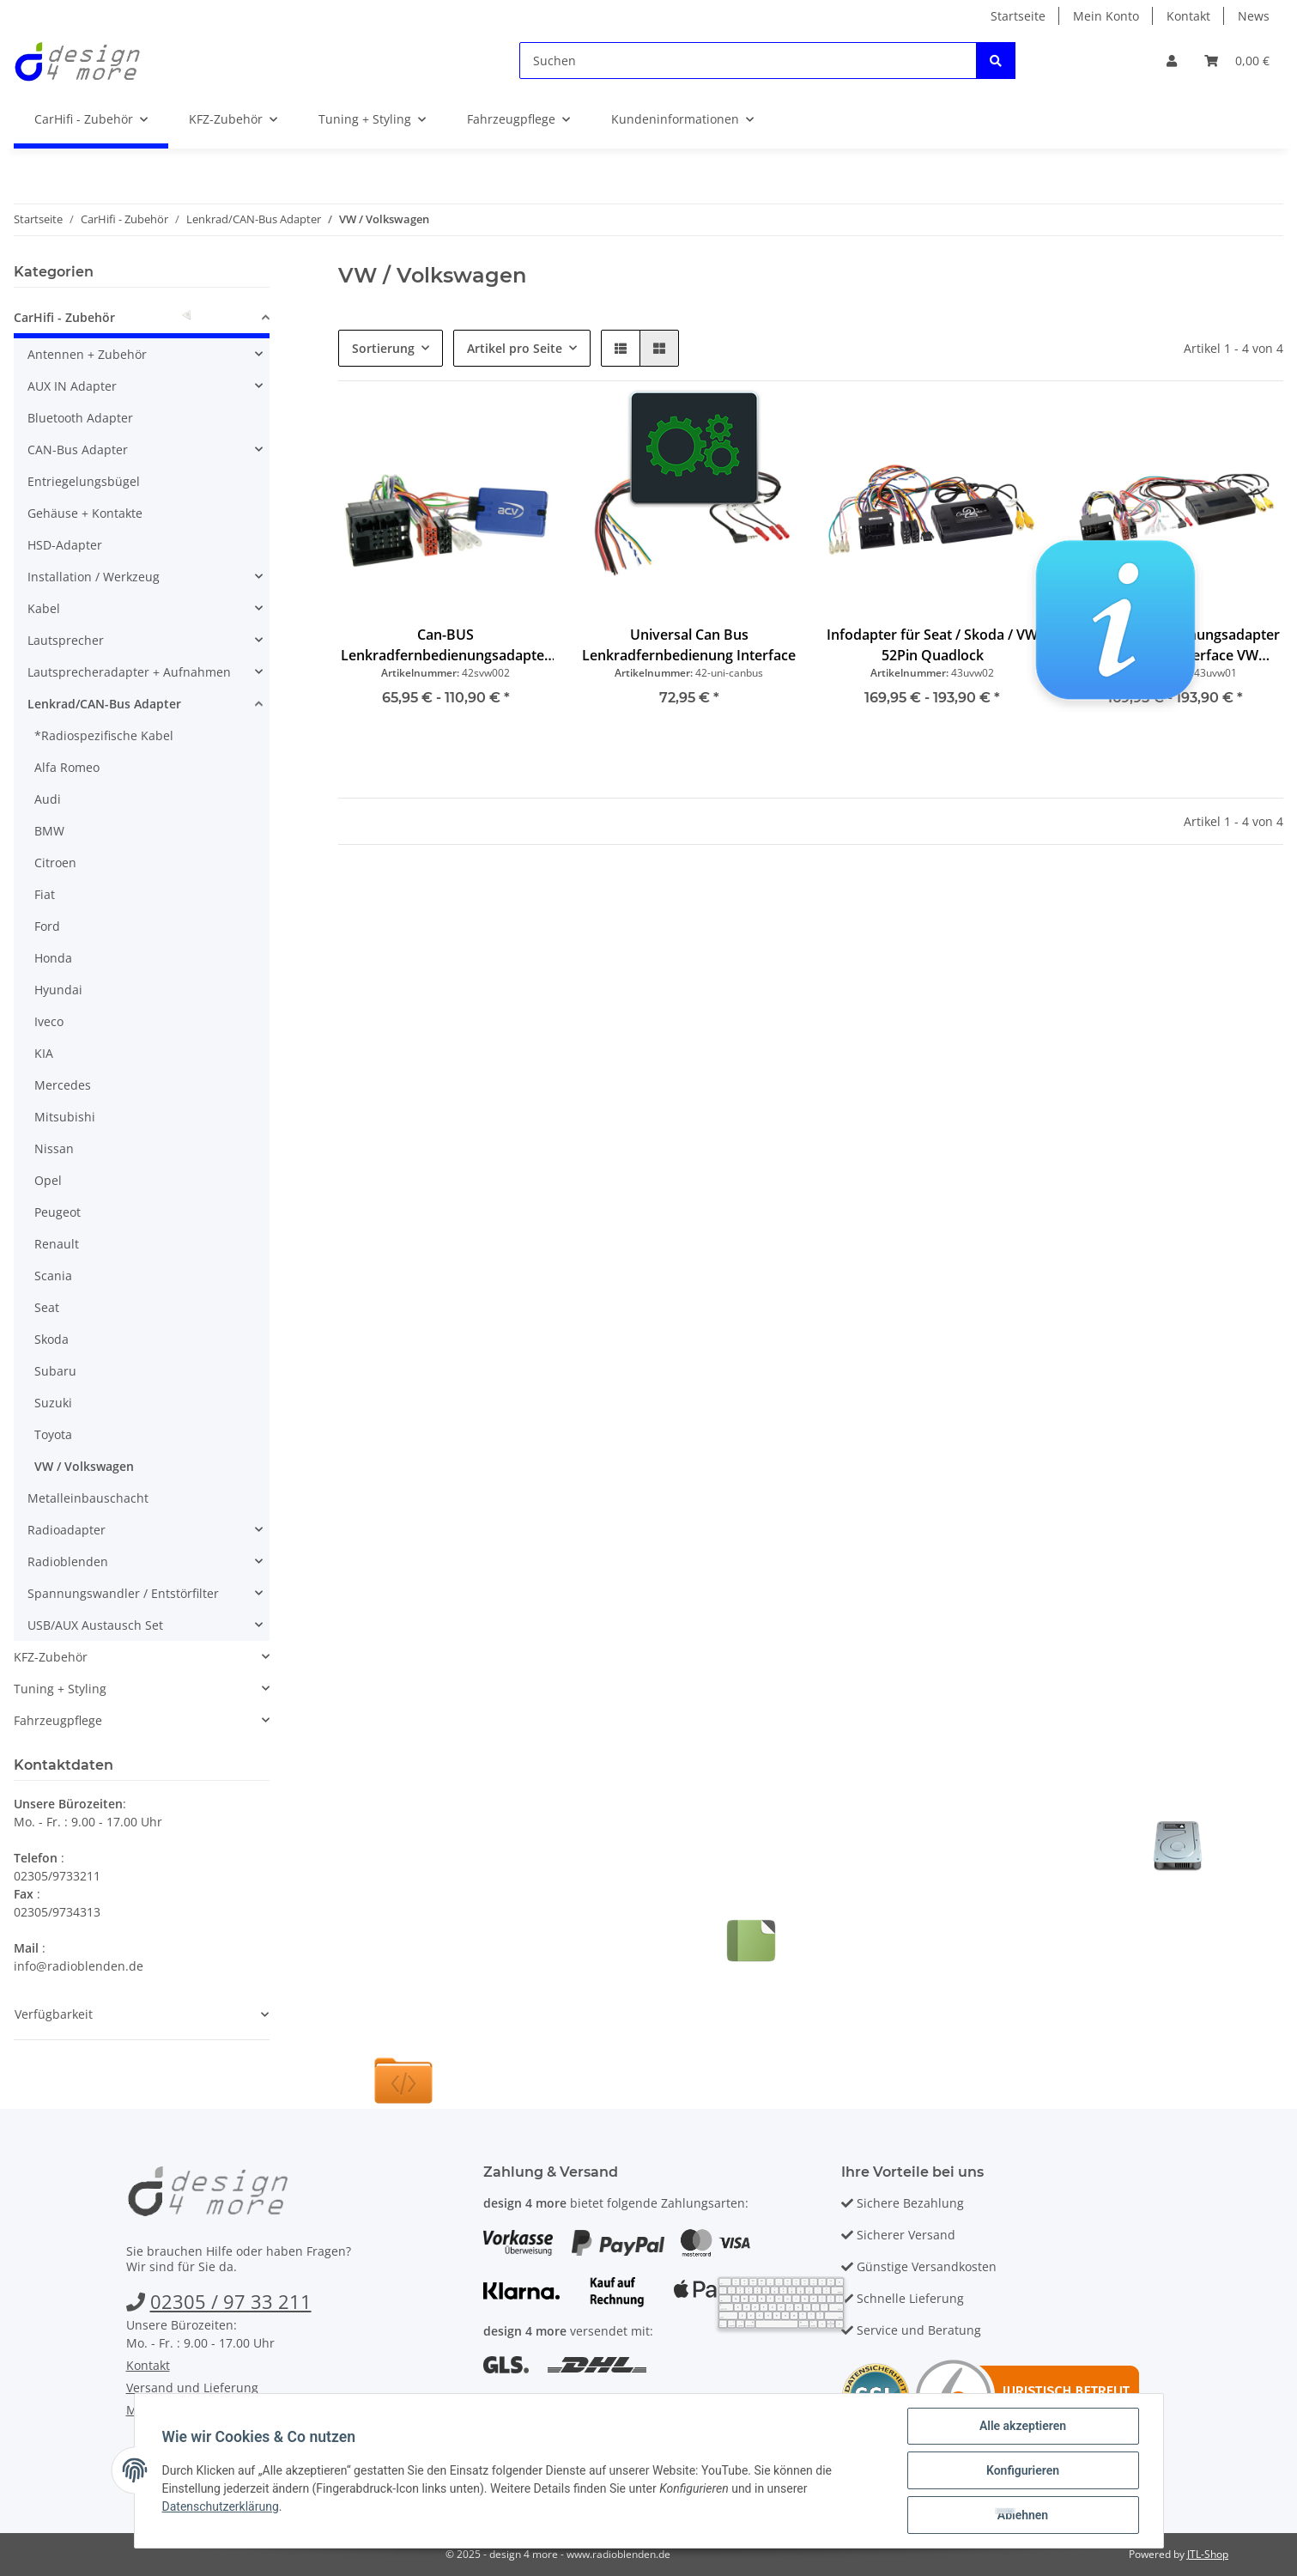  What do you see at coordinates (1115, 623) in the screenshot?
I see `view more information or details` at bounding box center [1115, 623].